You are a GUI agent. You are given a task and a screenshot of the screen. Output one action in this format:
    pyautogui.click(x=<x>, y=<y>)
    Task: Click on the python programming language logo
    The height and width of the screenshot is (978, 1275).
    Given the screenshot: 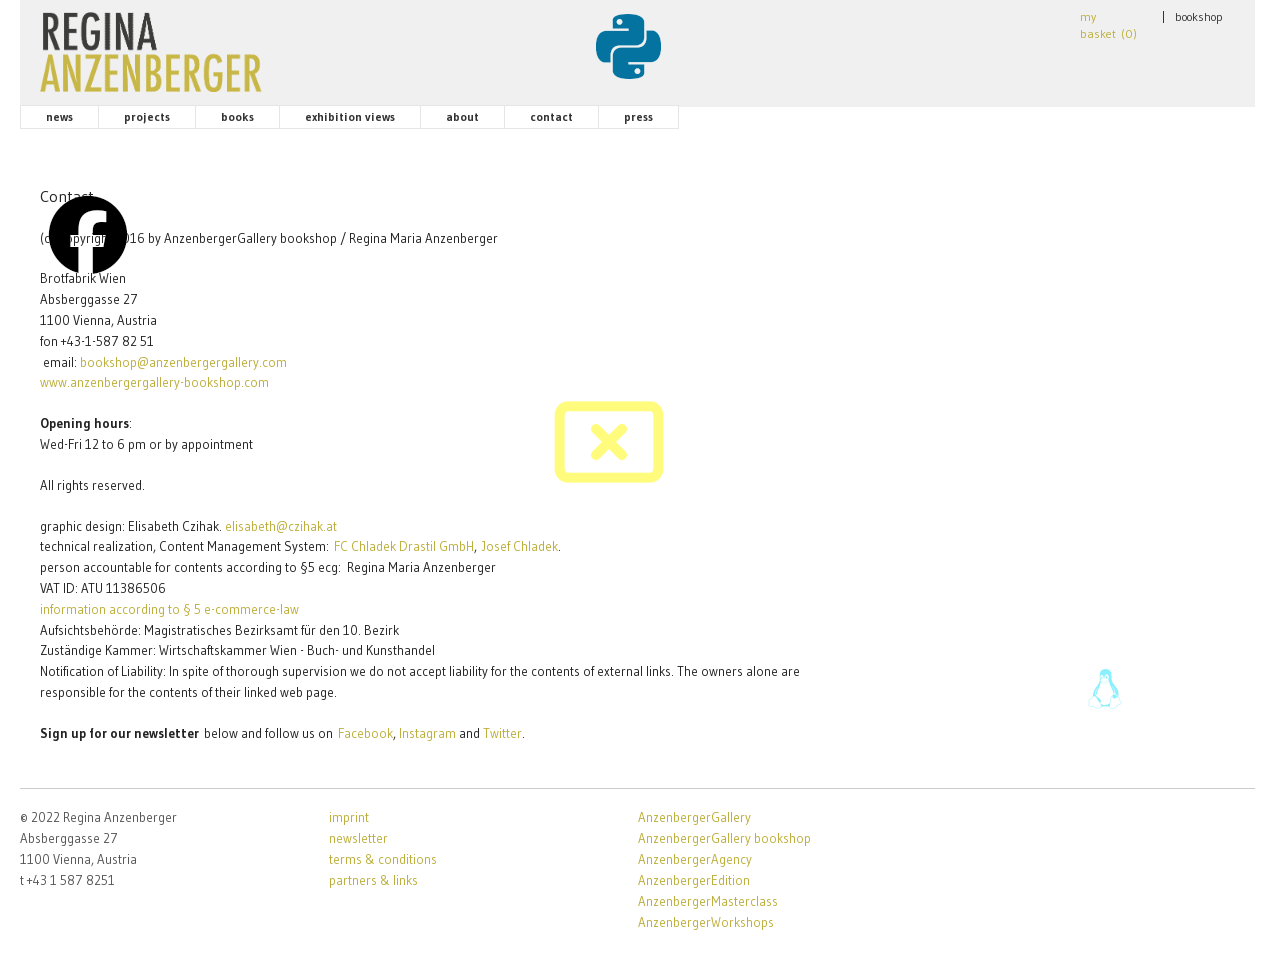 What is the action you would take?
    pyautogui.click(x=628, y=46)
    